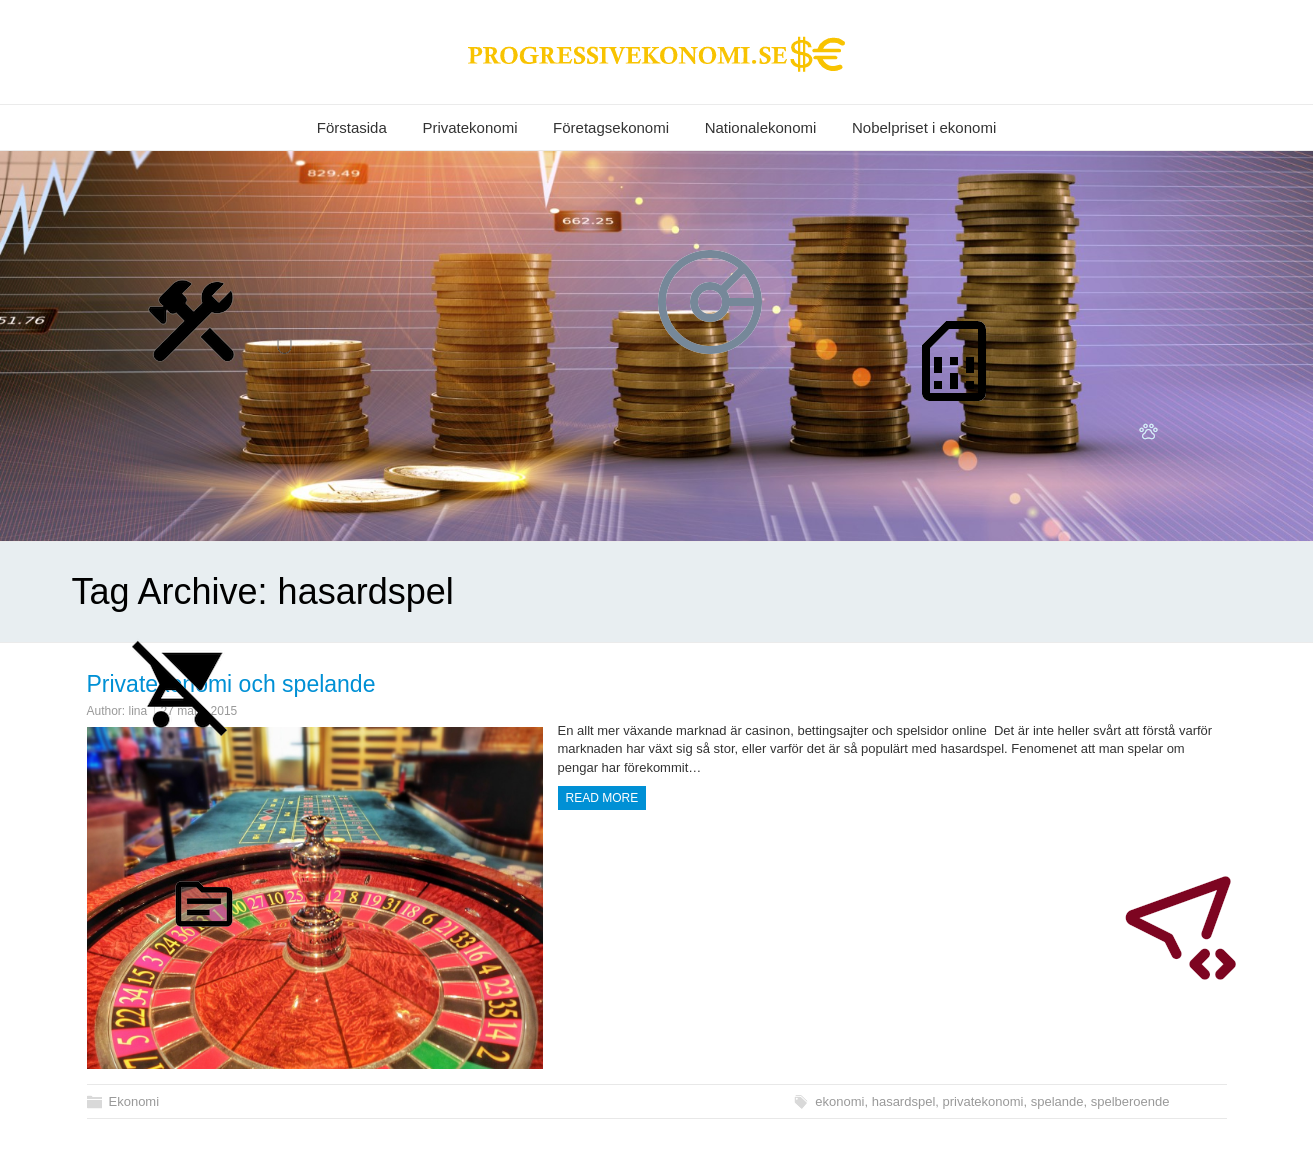 This screenshot has width=1313, height=1154. What do you see at coordinates (1179, 928) in the screenshot?
I see `access location-based developer tools` at bounding box center [1179, 928].